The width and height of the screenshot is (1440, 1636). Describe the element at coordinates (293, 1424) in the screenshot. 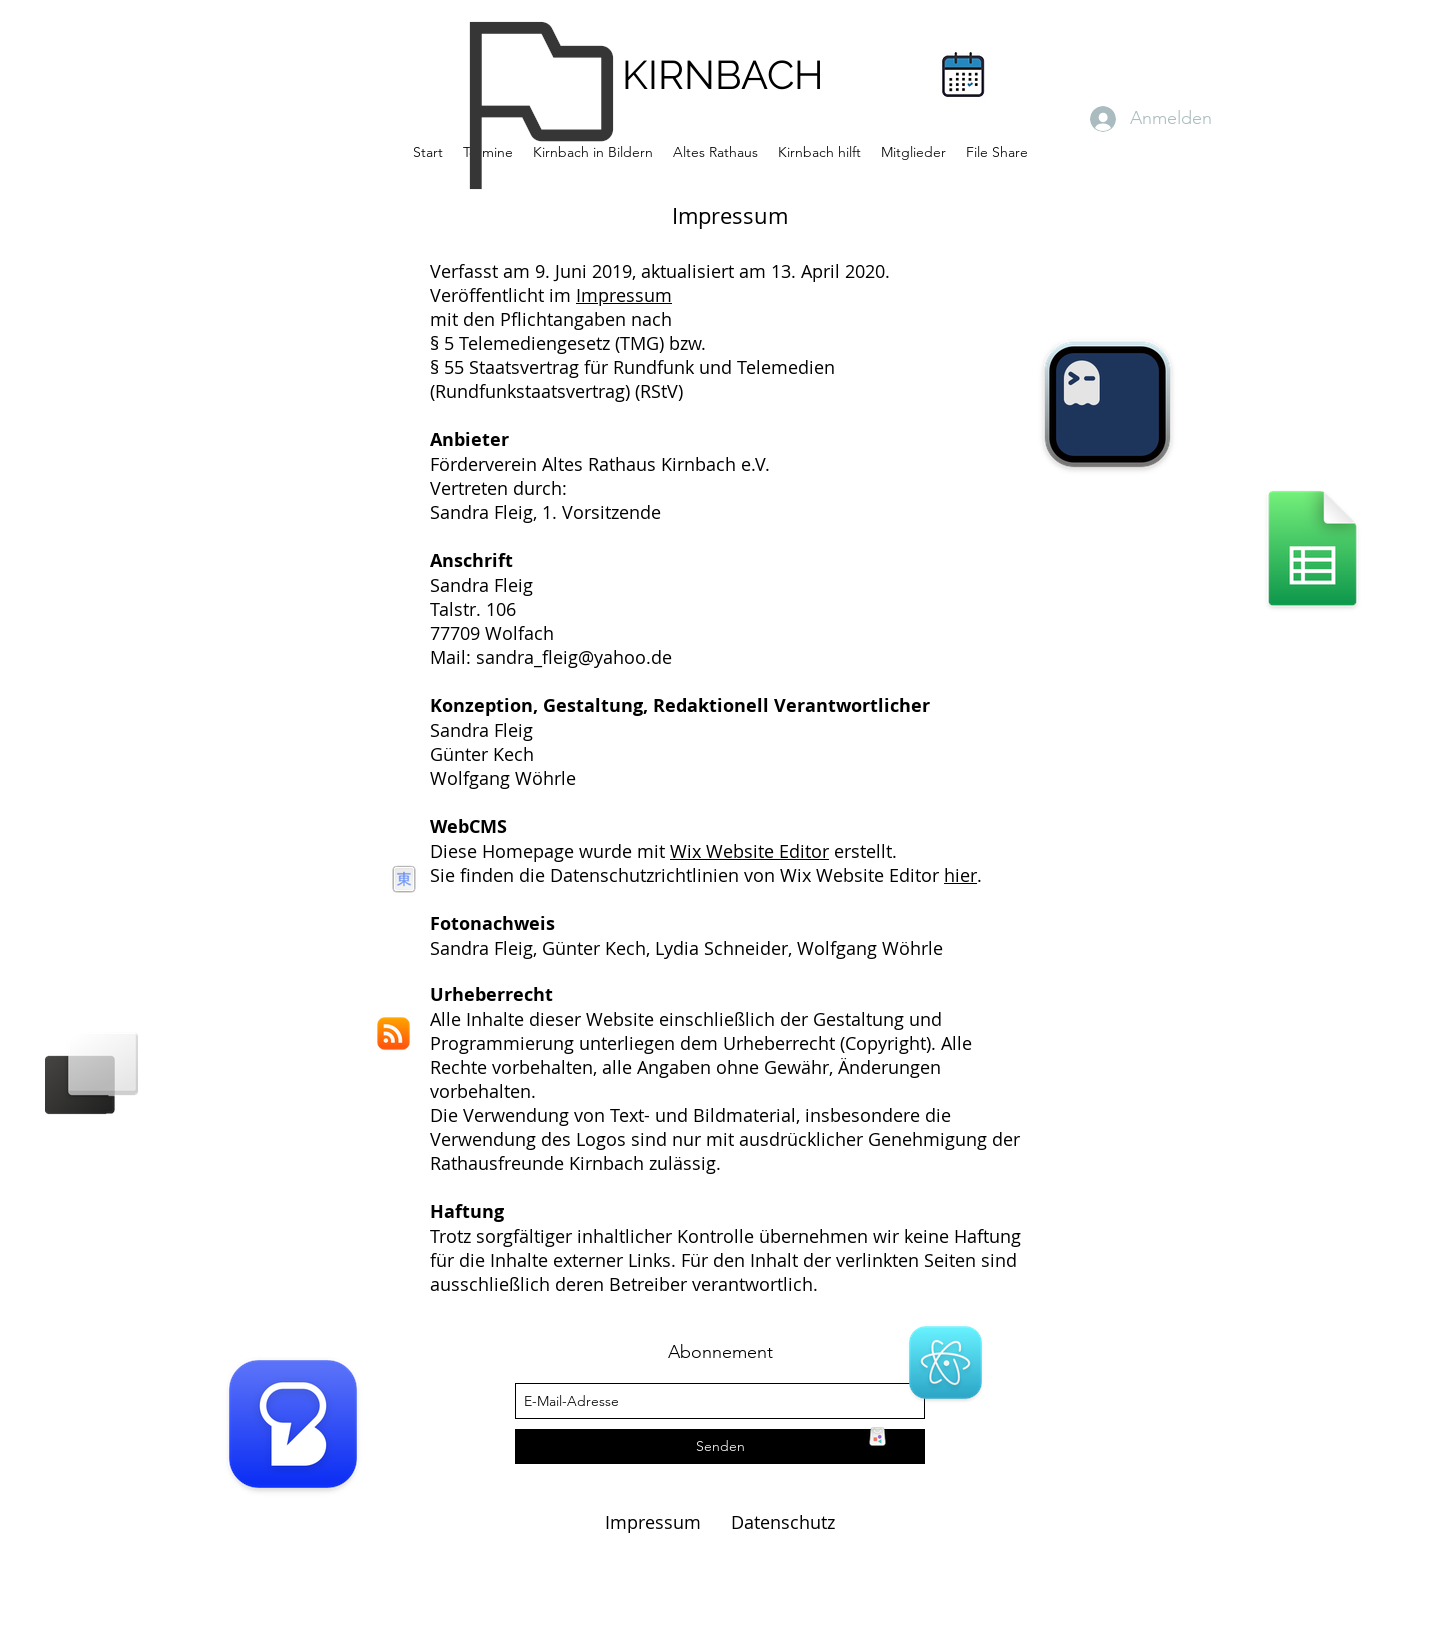

I see `open beeper messaging app` at that location.